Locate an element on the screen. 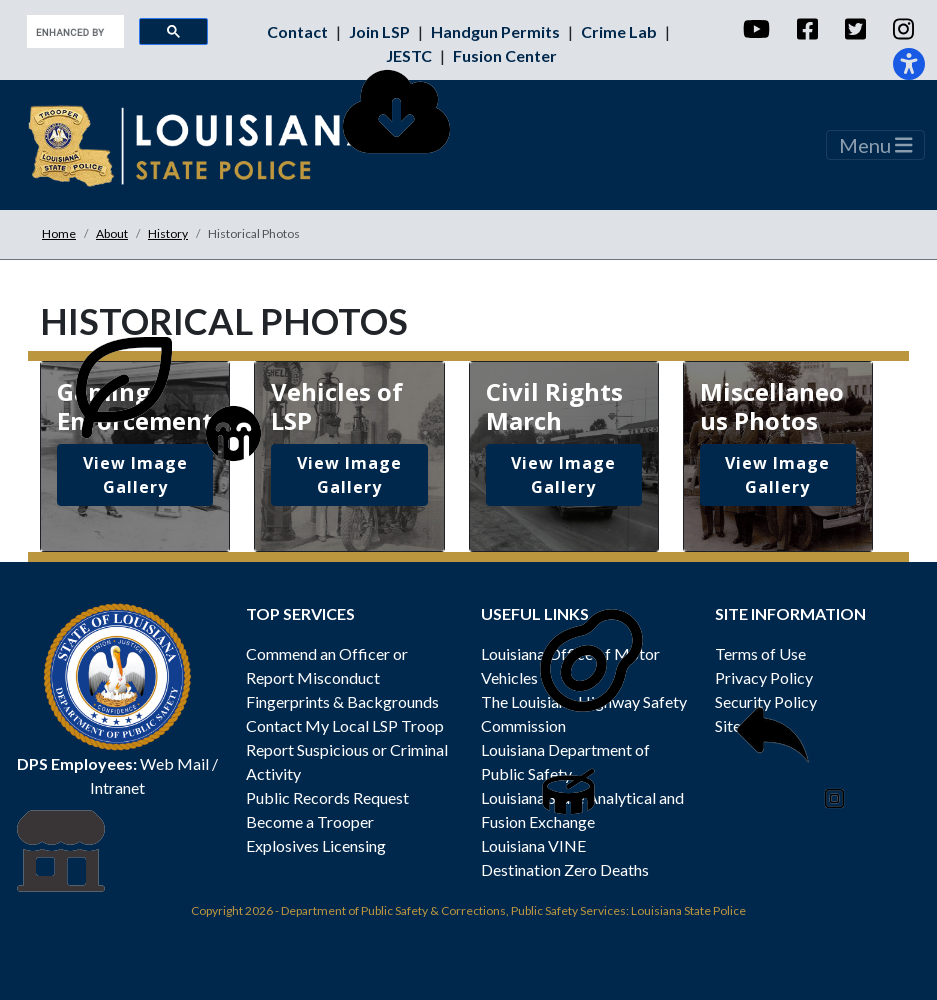  view eco-friendly or sustainable options is located at coordinates (124, 385).